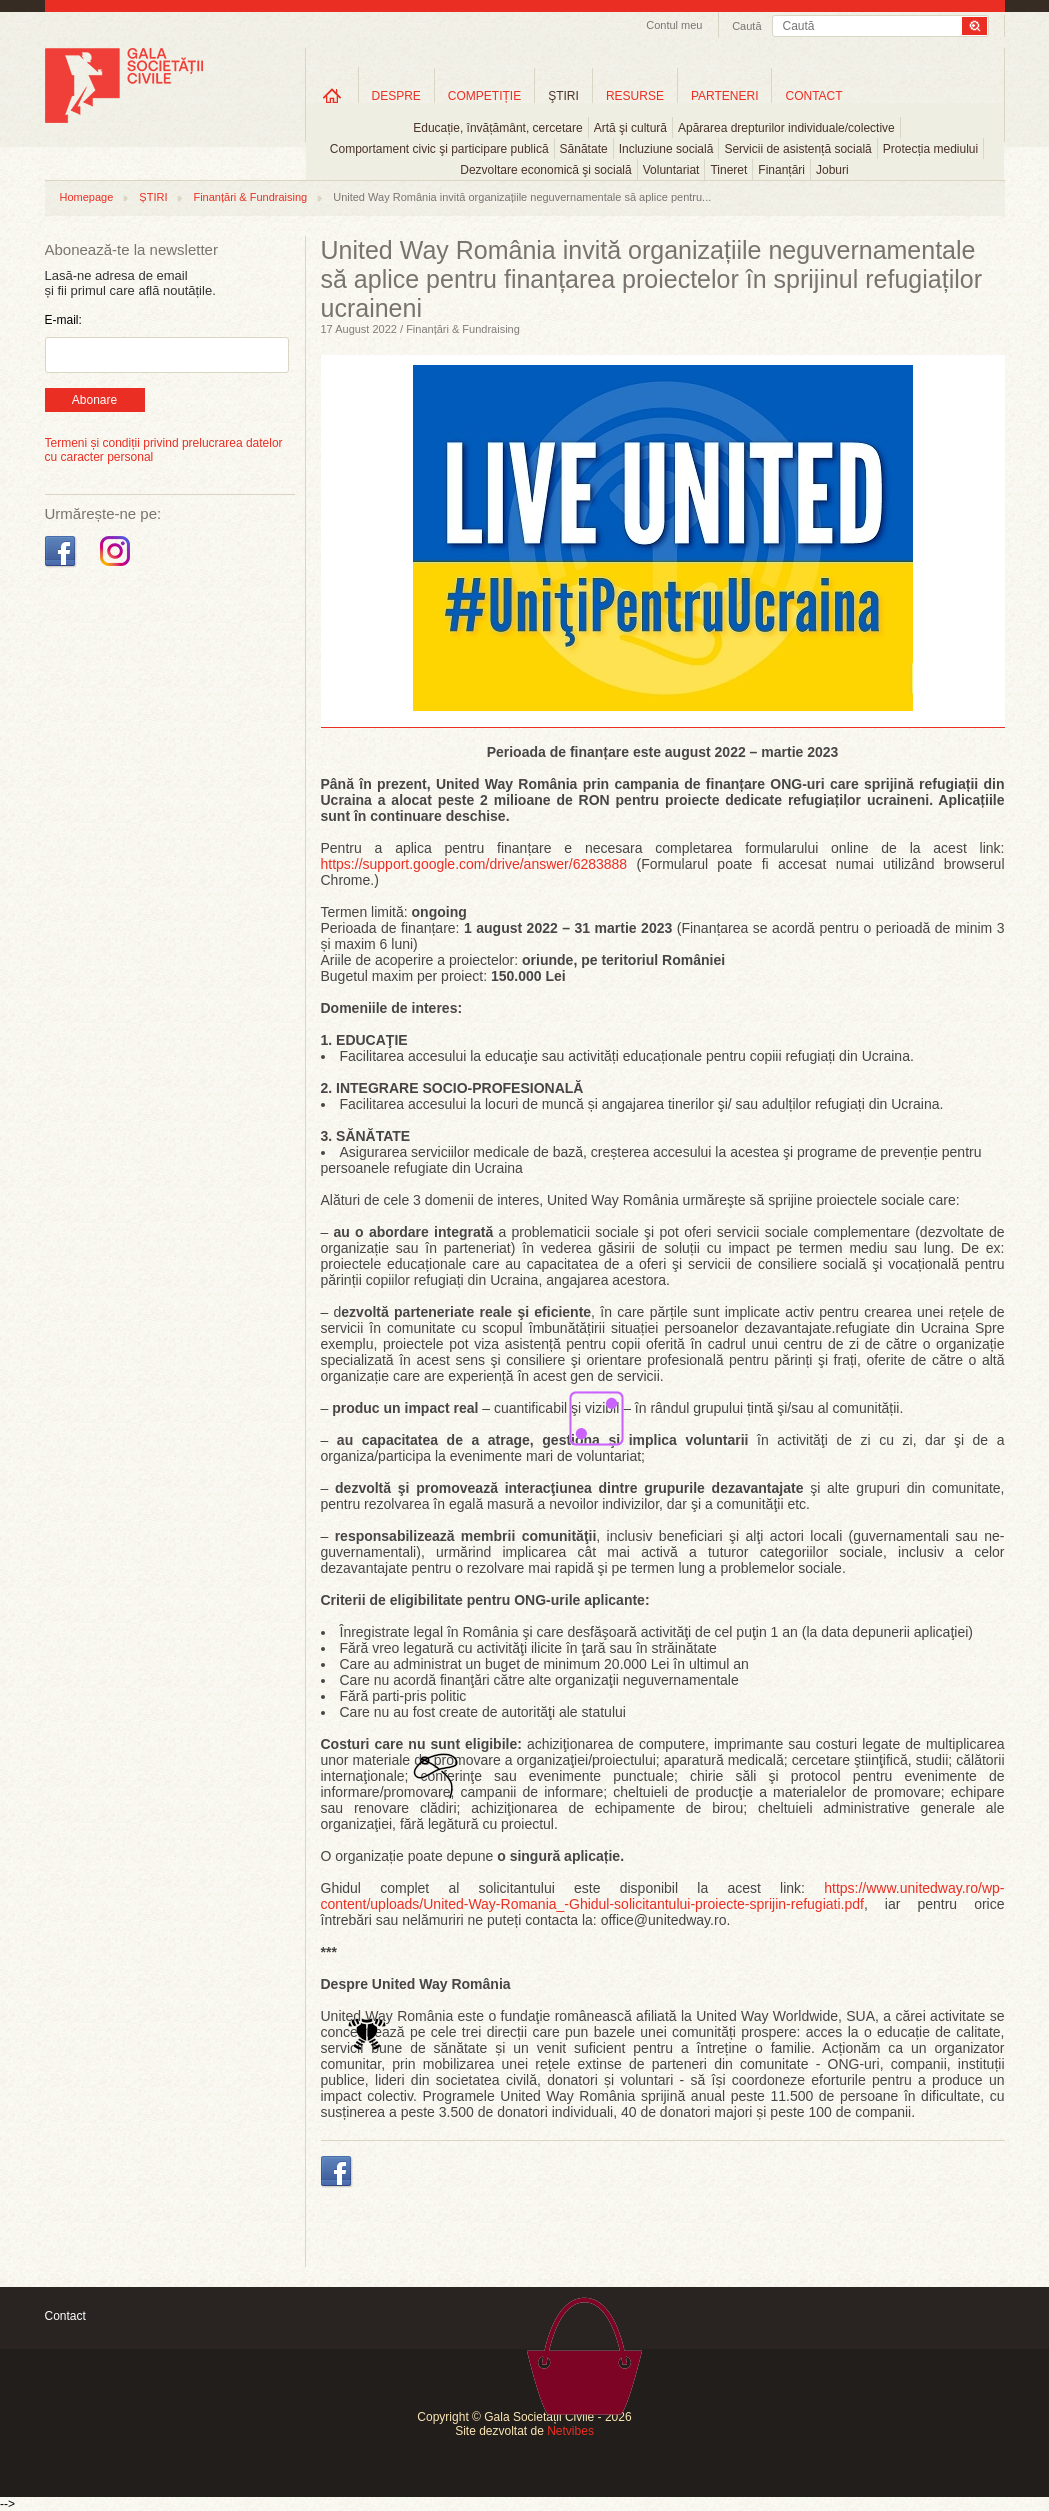 Image resolution: width=1049 pixels, height=2511 pixels. I want to click on access beach or vacation-related items, so click(584, 2356).